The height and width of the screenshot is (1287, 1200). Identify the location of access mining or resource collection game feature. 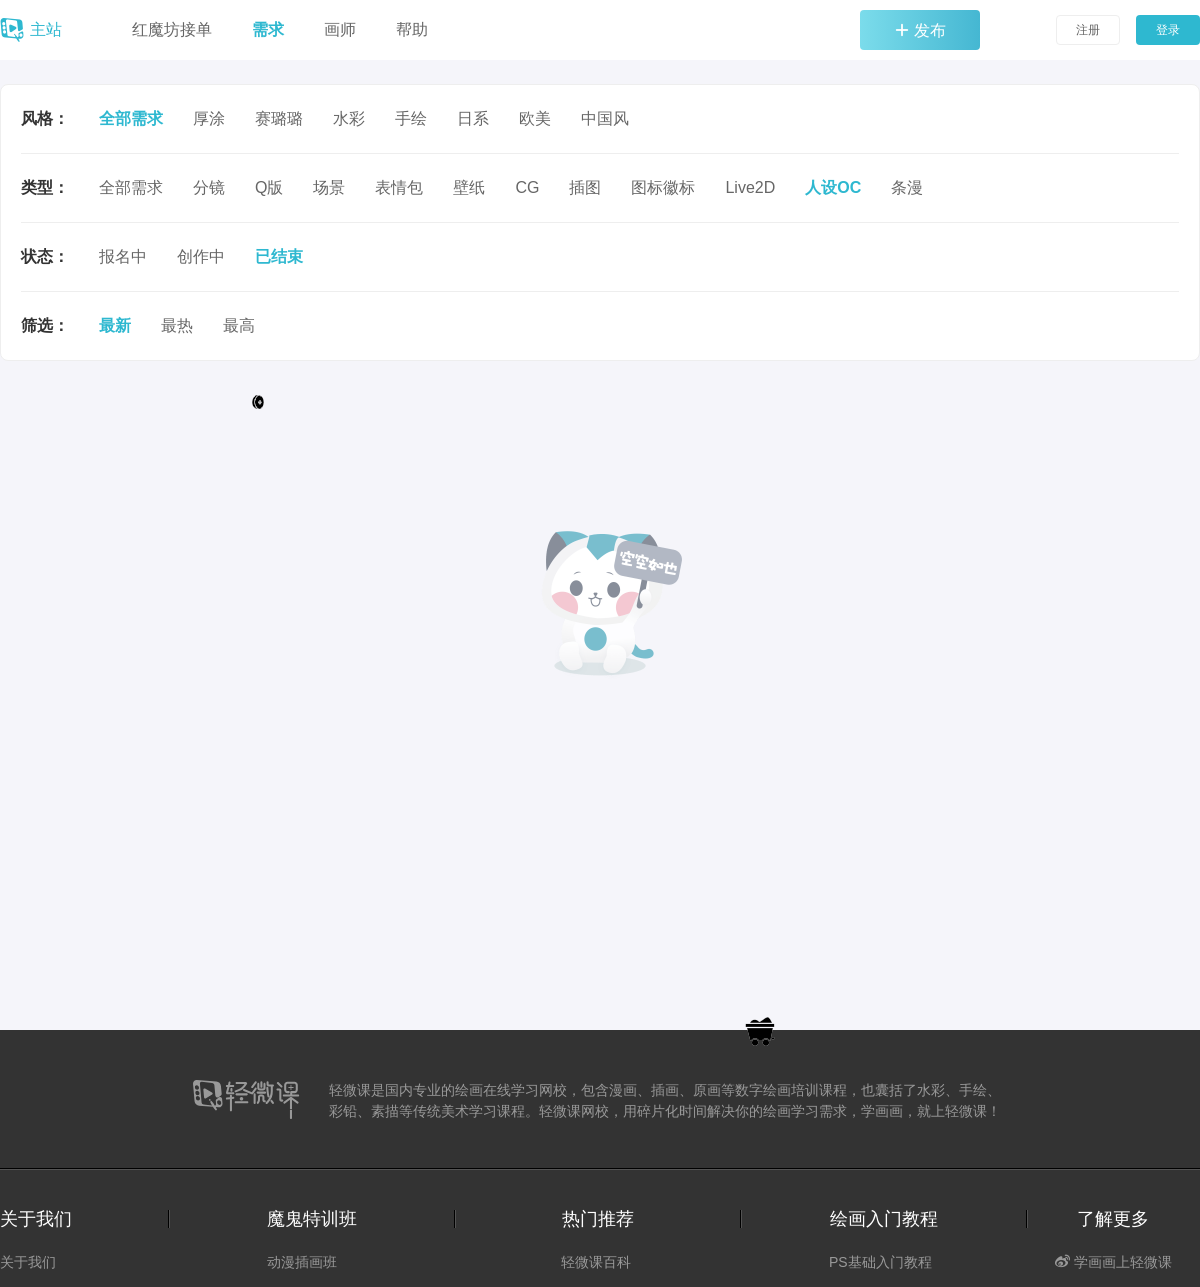
(760, 1030).